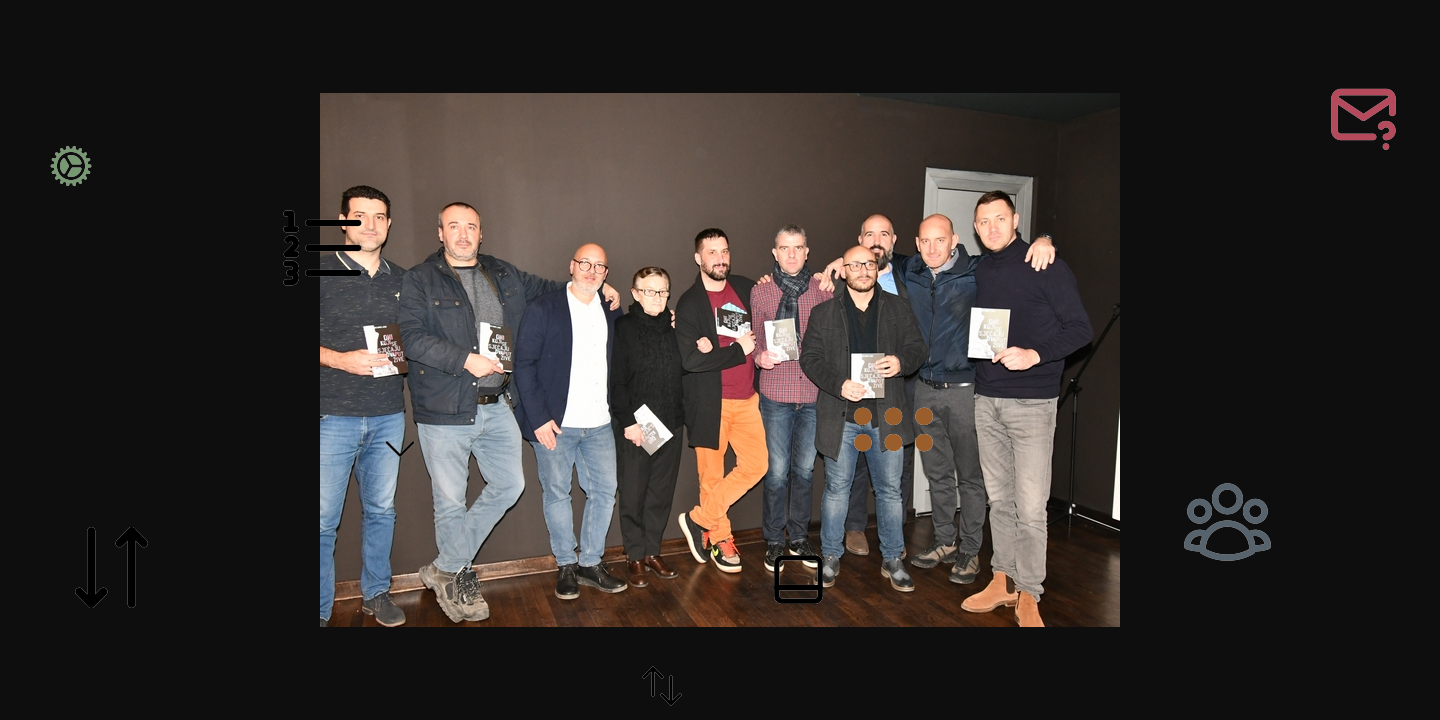 The height and width of the screenshot is (720, 1440). What do you see at coordinates (111, 567) in the screenshot?
I see `sort items in ascending or descending order` at bounding box center [111, 567].